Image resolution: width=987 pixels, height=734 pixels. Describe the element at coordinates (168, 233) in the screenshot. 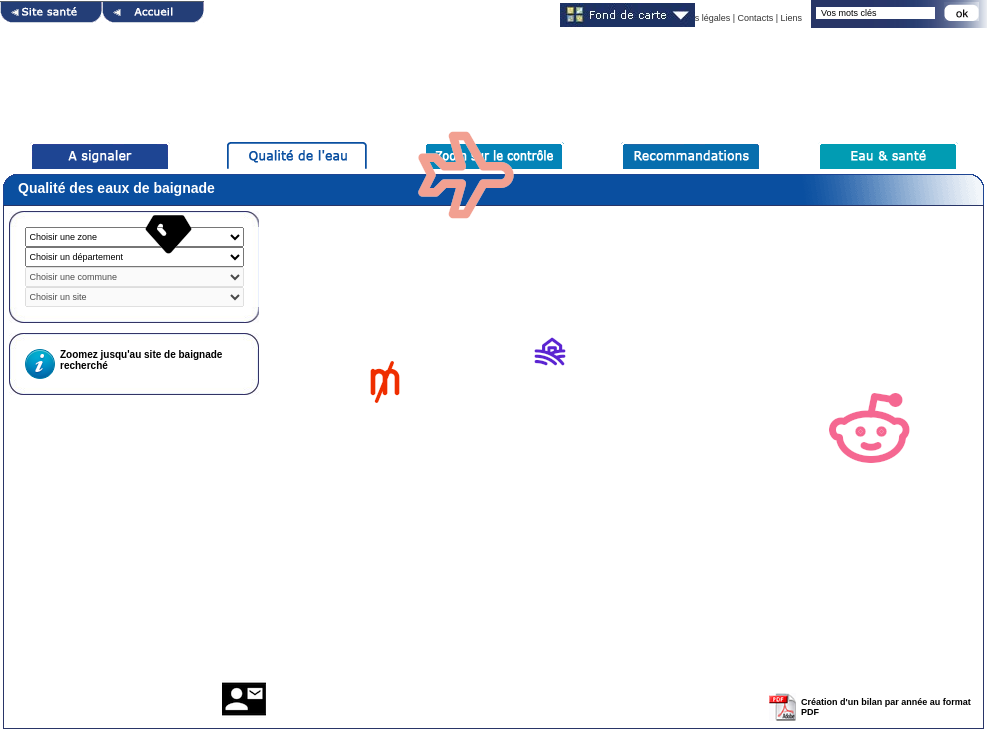

I see `indicates premium or pro membership status` at that location.